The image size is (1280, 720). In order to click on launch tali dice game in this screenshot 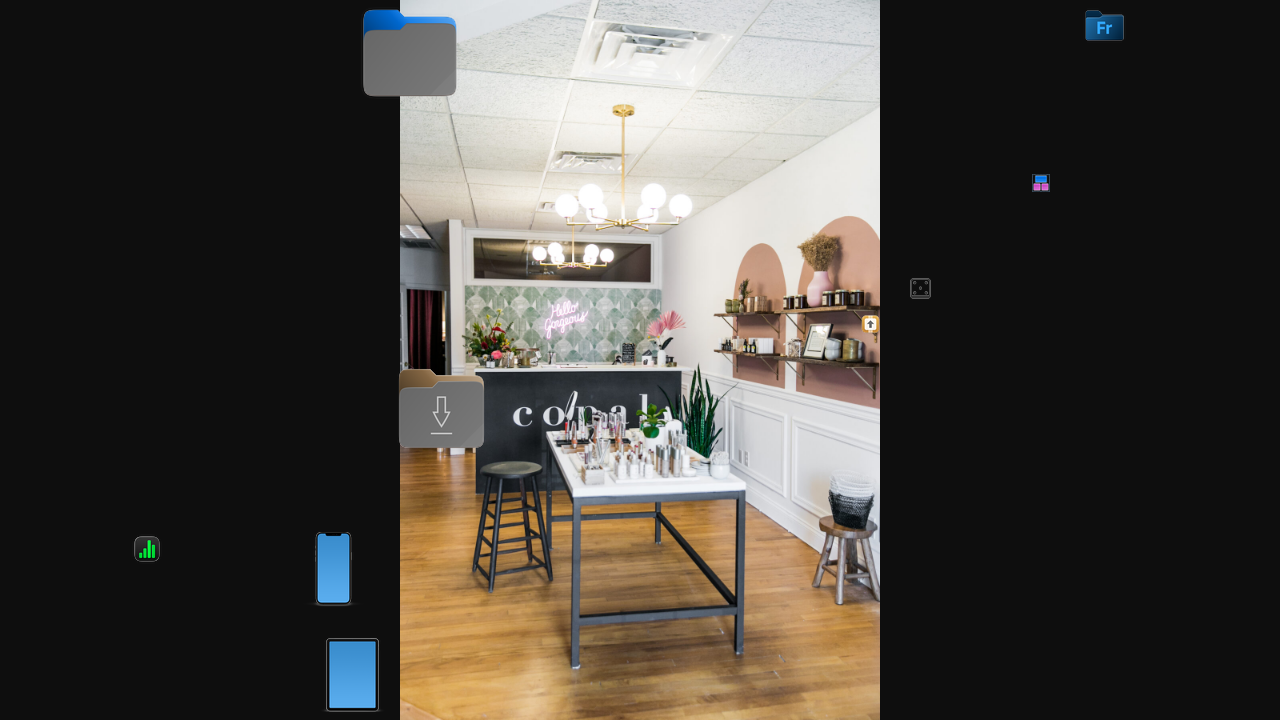, I will do `click(920, 288)`.